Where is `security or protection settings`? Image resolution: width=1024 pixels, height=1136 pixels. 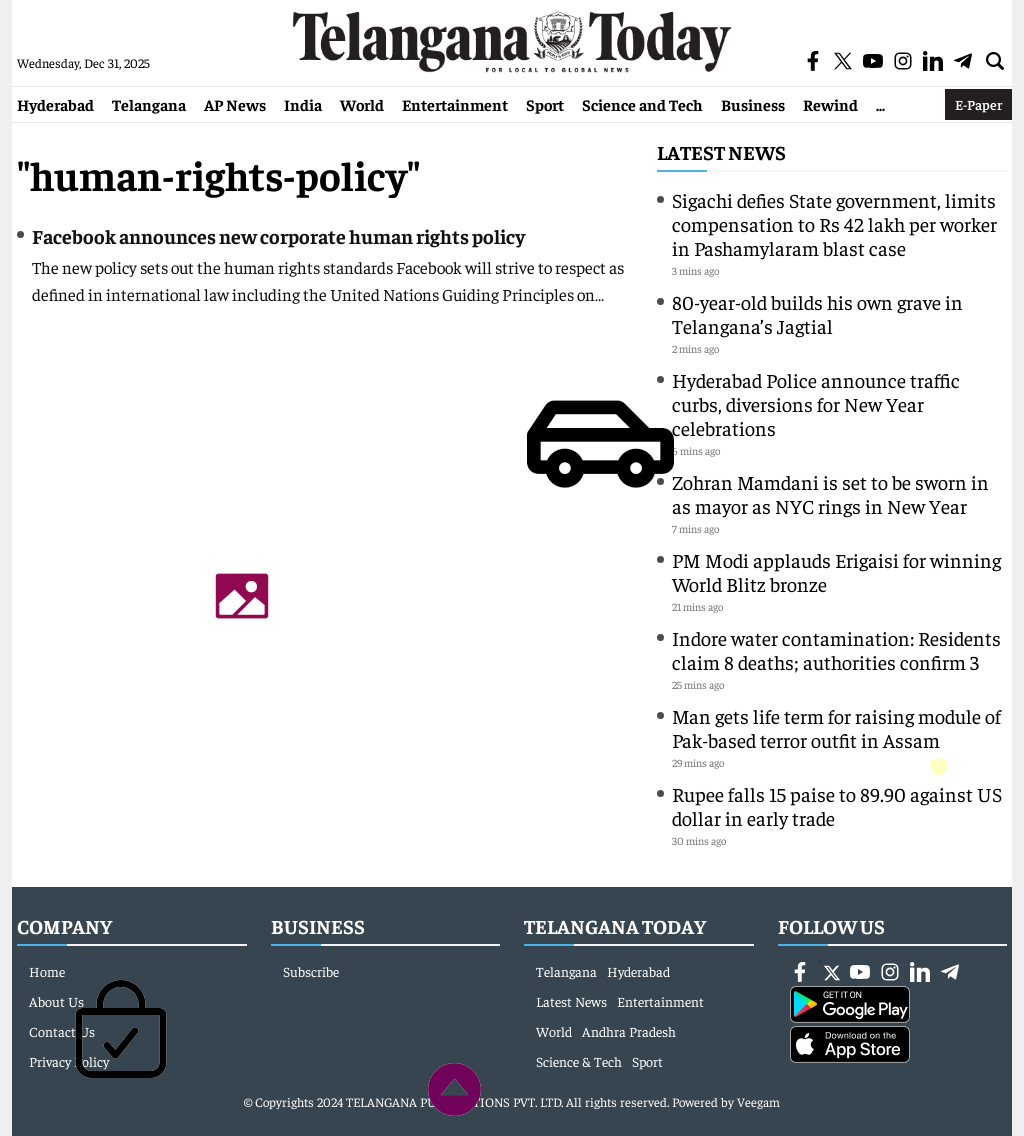 security or protection settings is located at coordinates (939, 767).